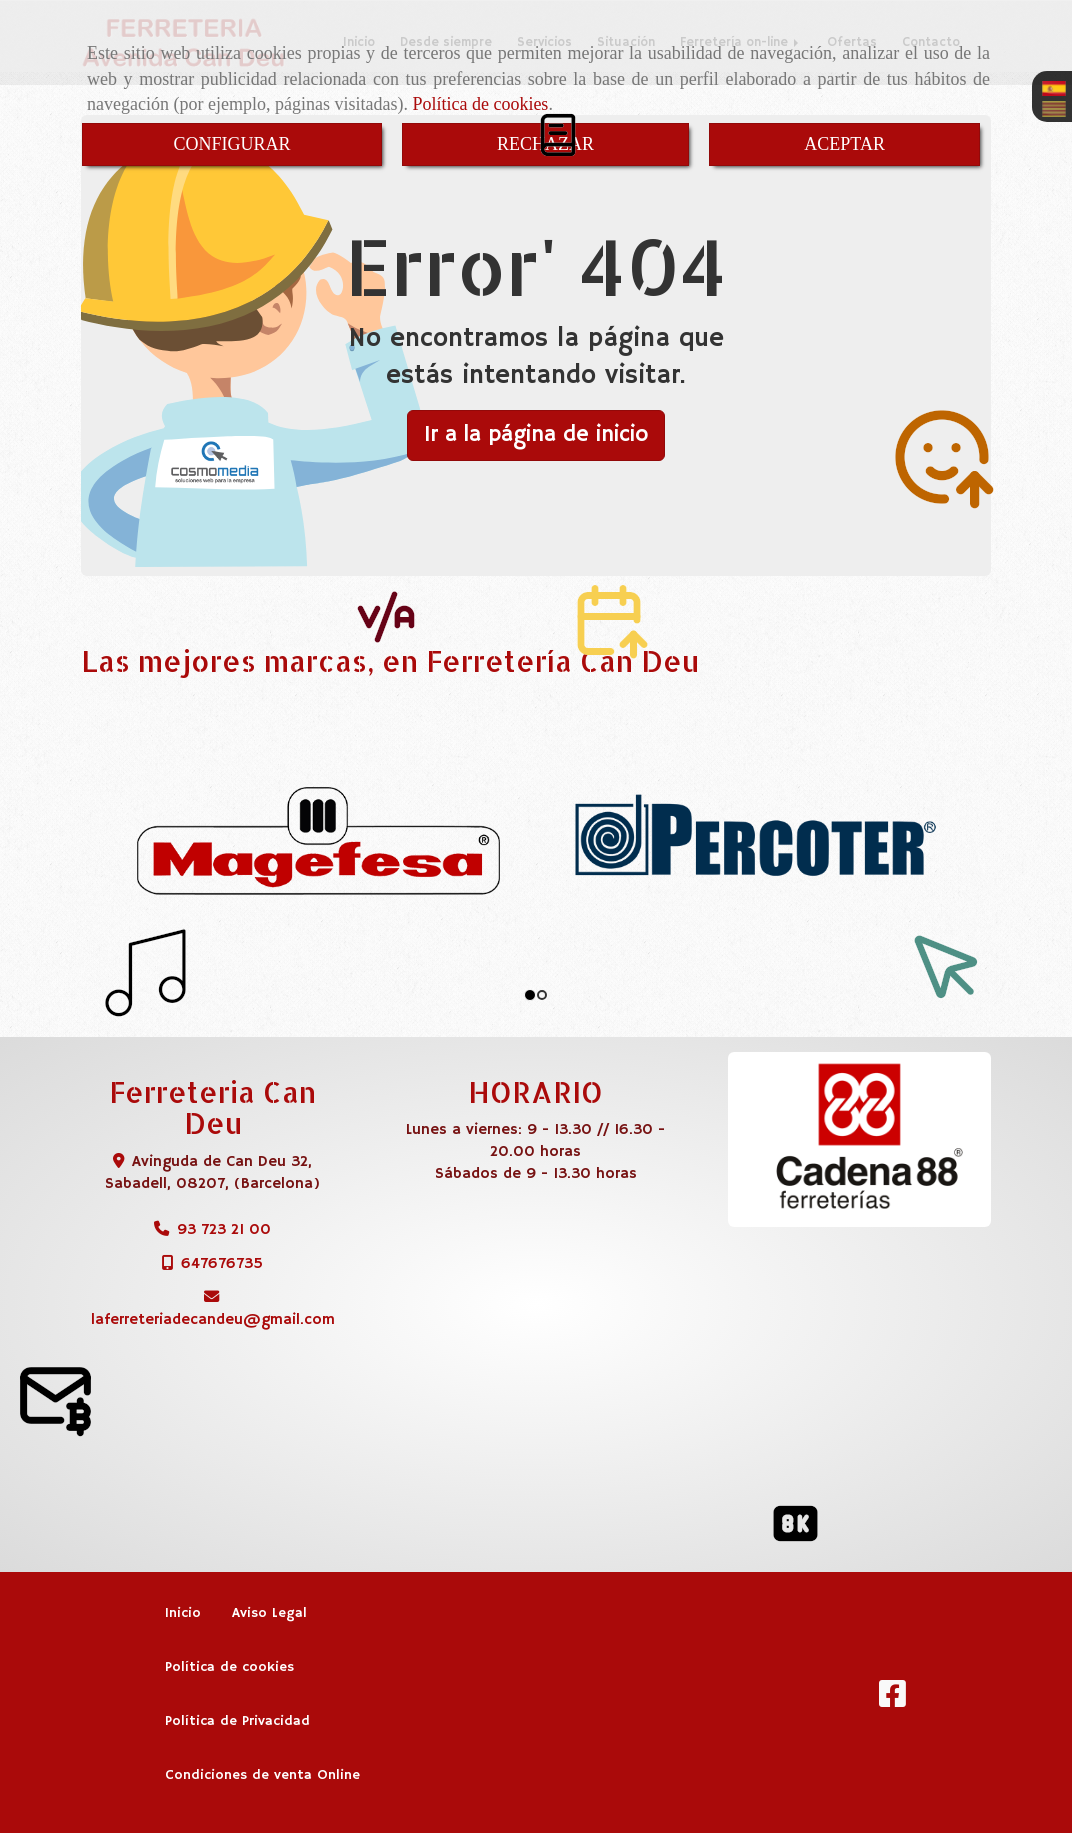 This screenshot has width=1072, height=1833. I want to click on cursor or pointer indicator, so click(947, 968).